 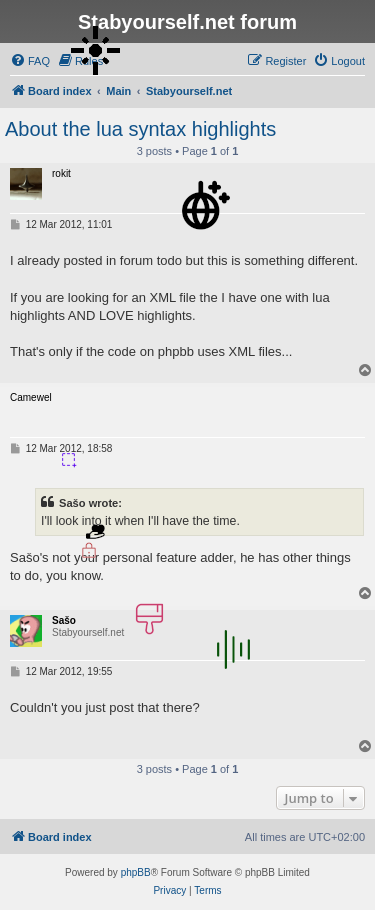 I want to click on add lens flare effect to image, so click(x=95, y=50).